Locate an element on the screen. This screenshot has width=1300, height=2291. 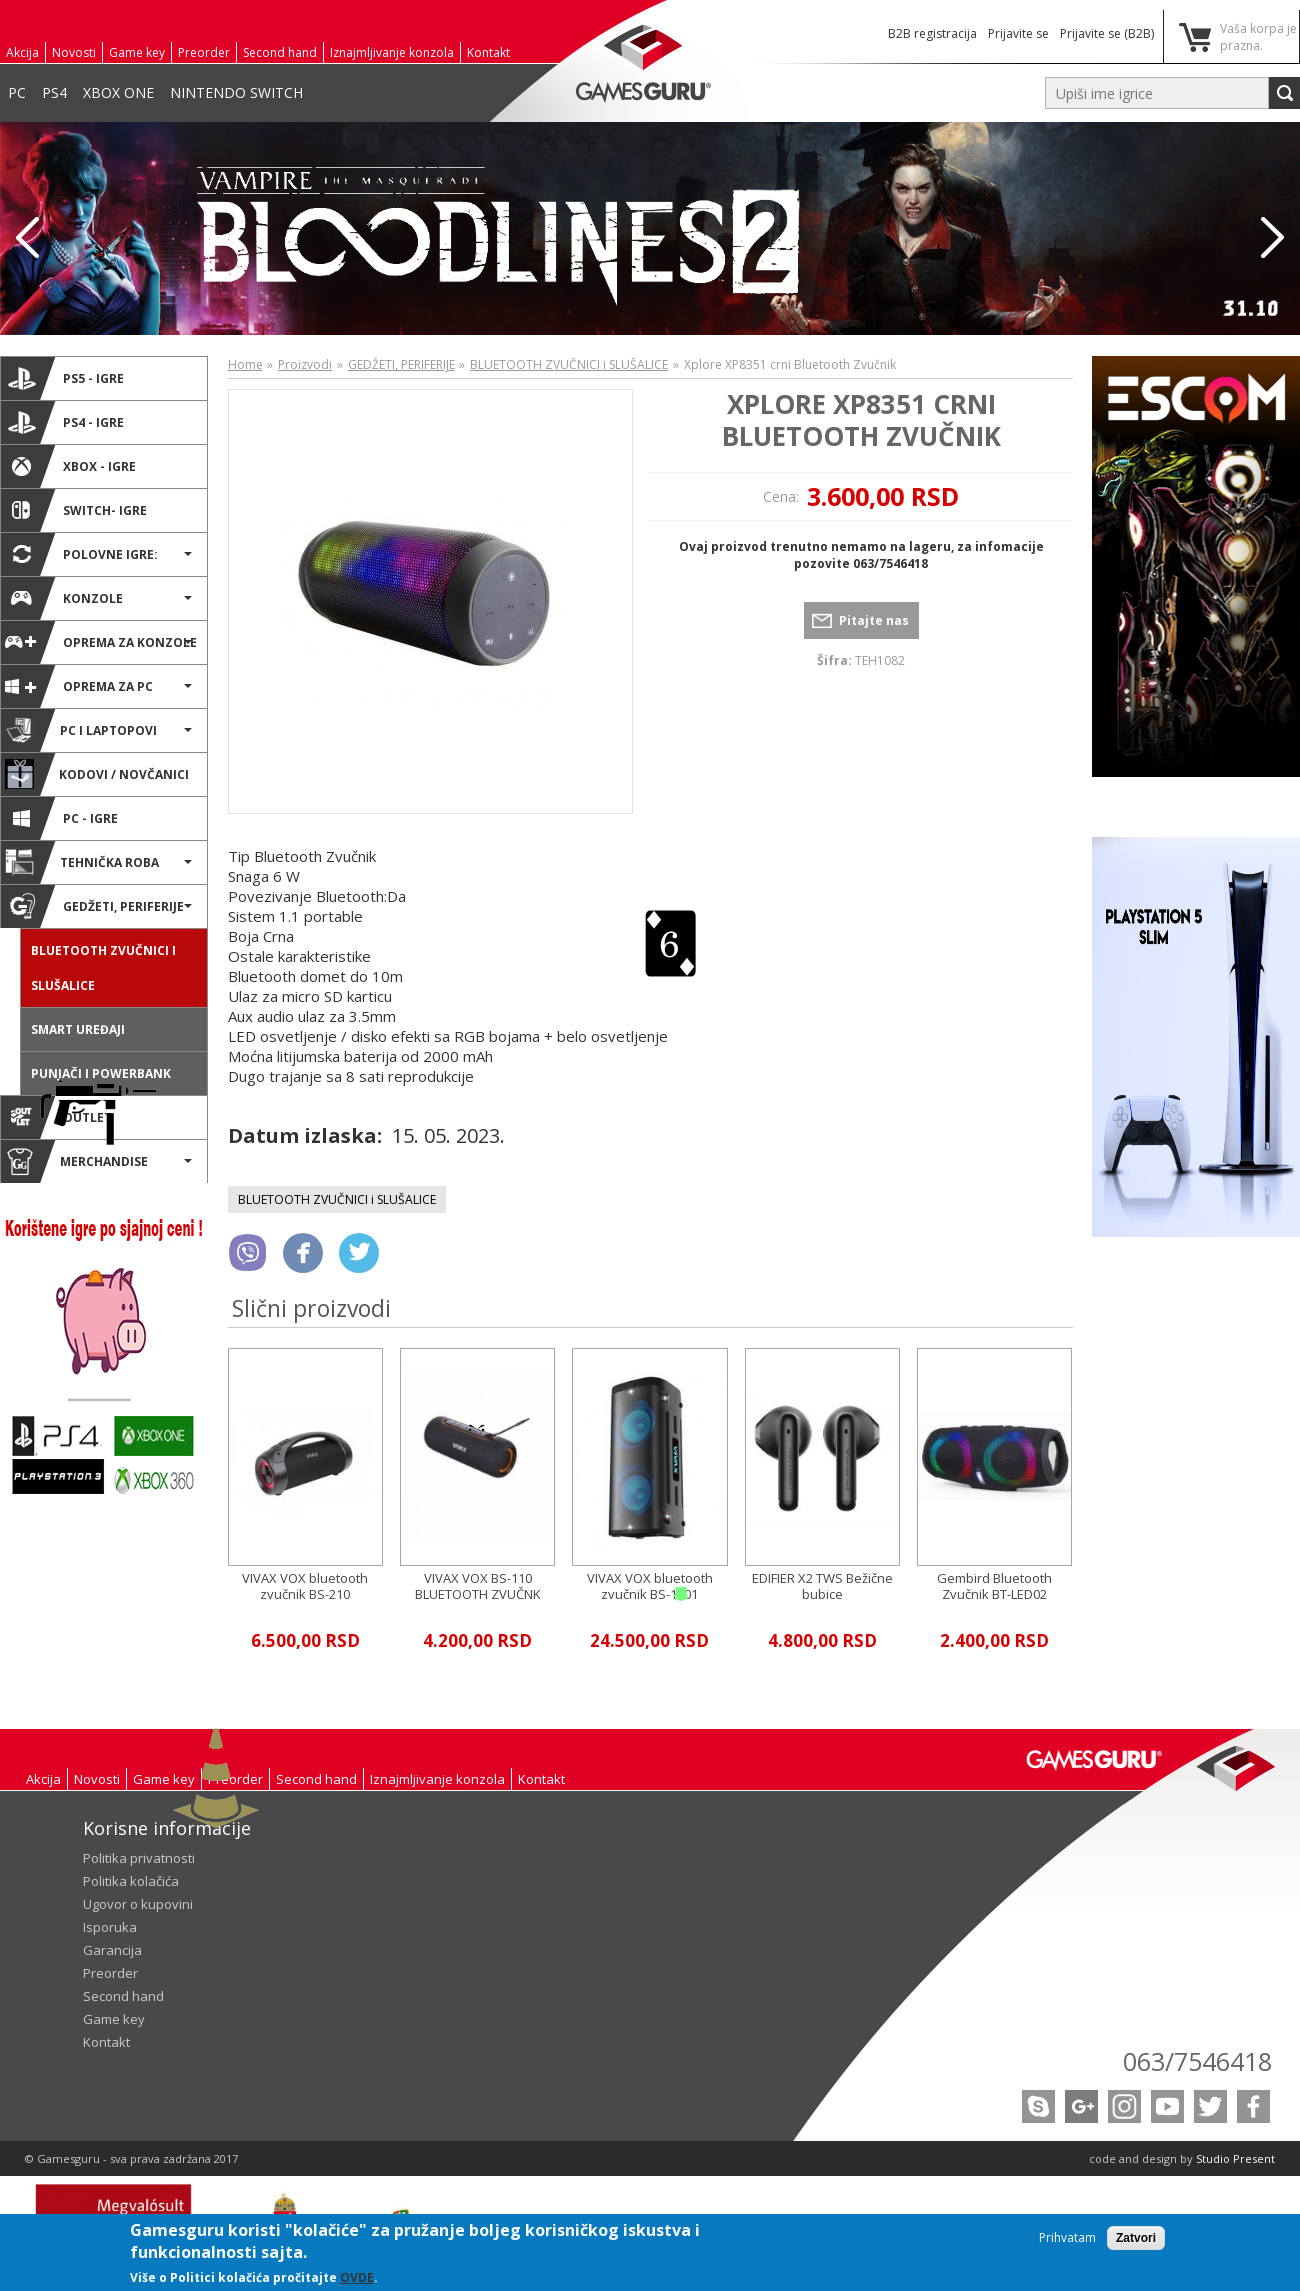
six of diamonds playing card is located at coordinates (670, 943).